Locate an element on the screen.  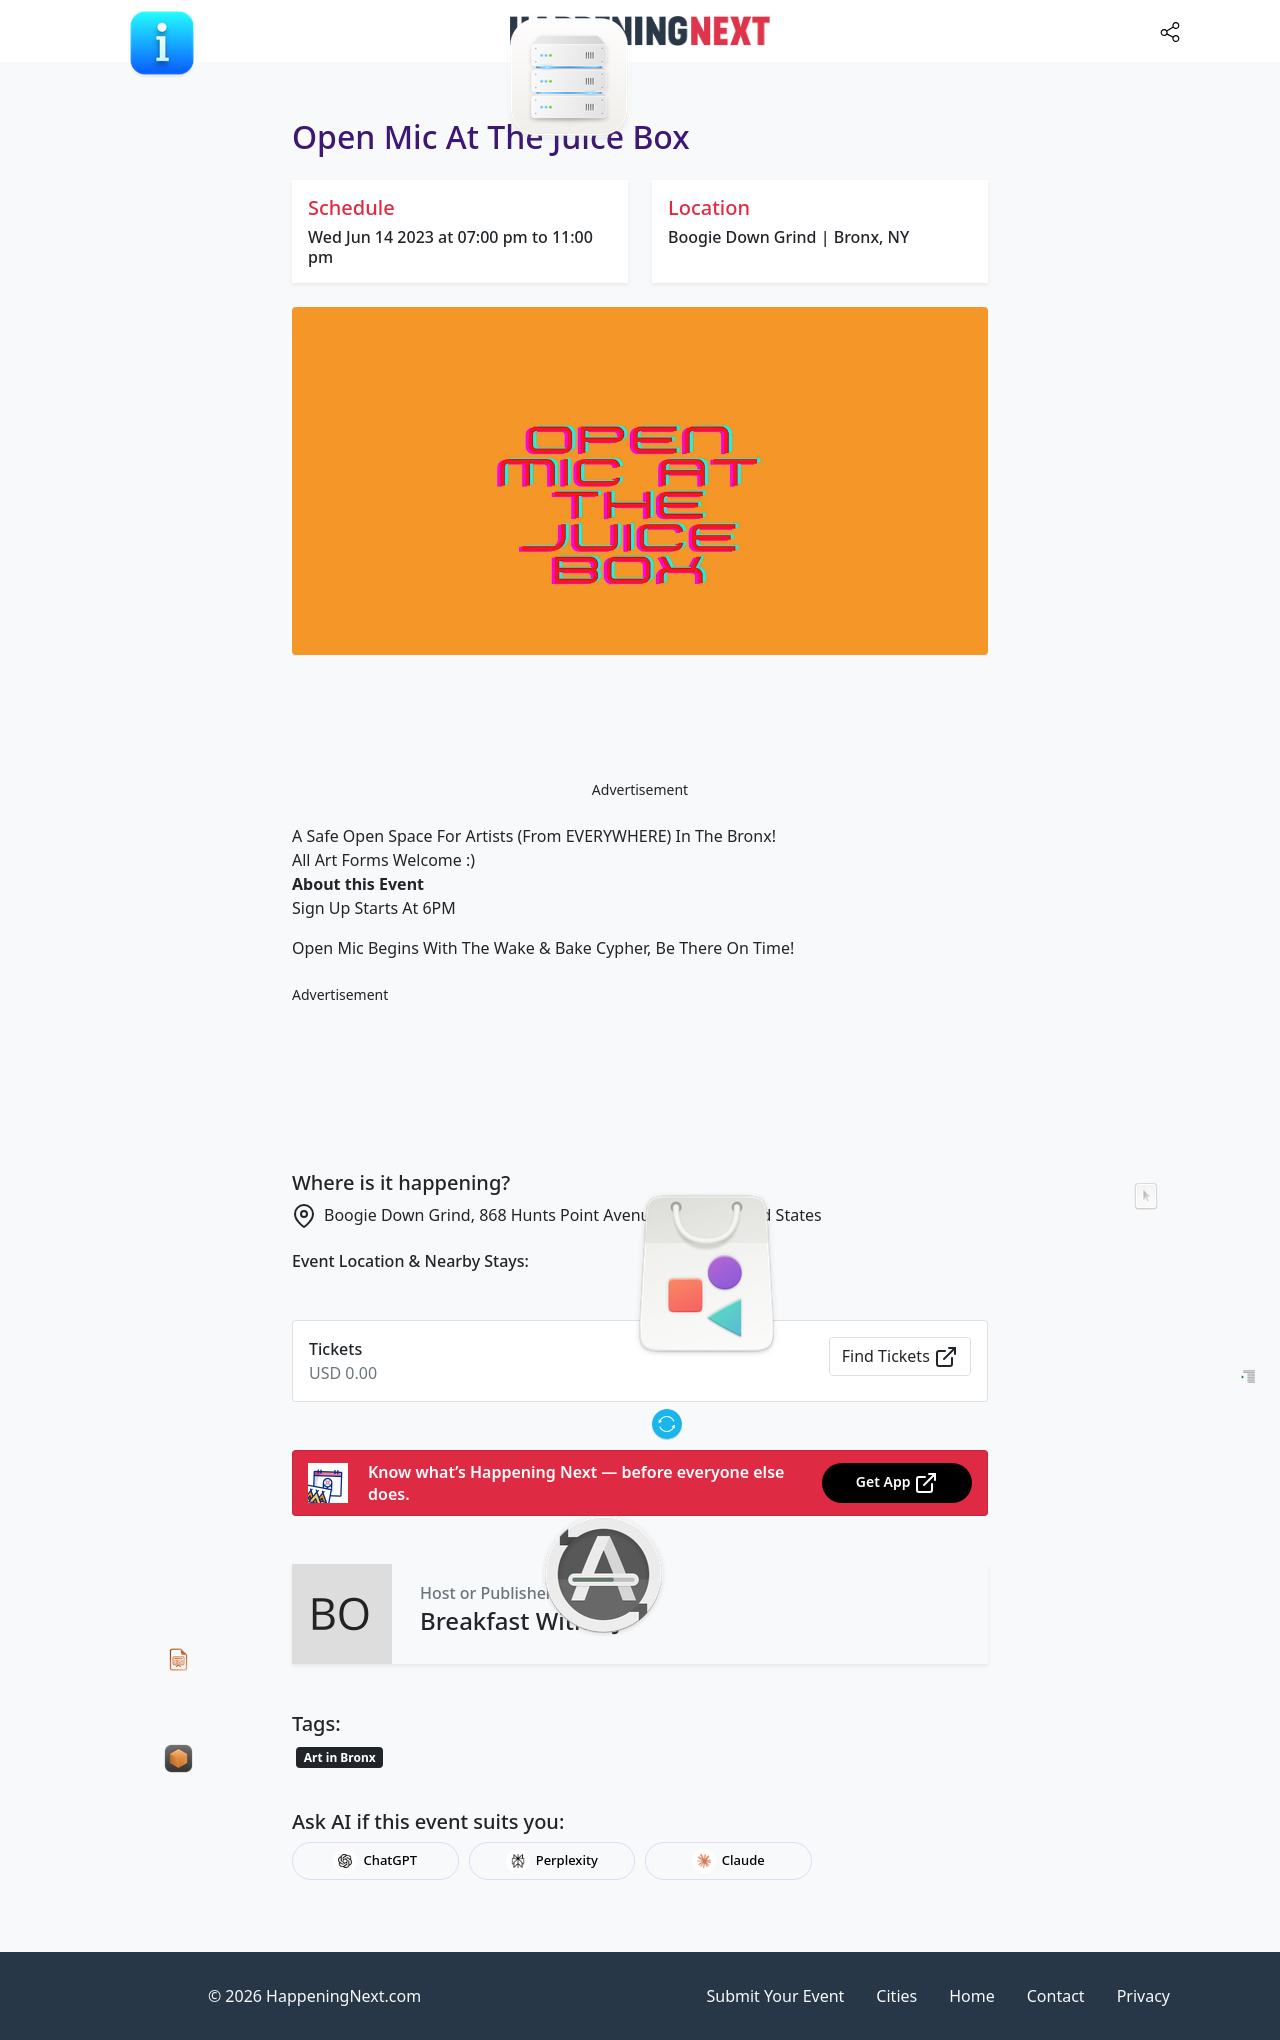
open the software center to browse and install apps is located at coordinates (706, 1273).